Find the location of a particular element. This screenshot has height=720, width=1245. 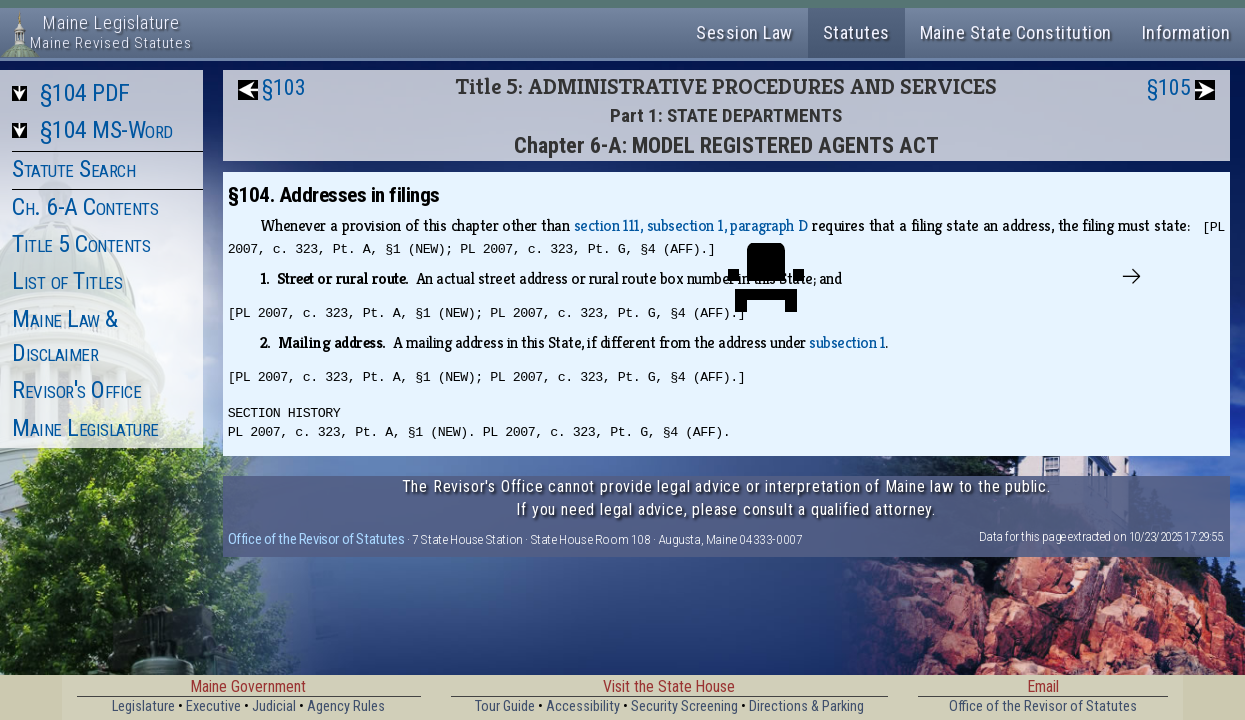

navigate to the next item or screen is located at coordinates (1131, 275).